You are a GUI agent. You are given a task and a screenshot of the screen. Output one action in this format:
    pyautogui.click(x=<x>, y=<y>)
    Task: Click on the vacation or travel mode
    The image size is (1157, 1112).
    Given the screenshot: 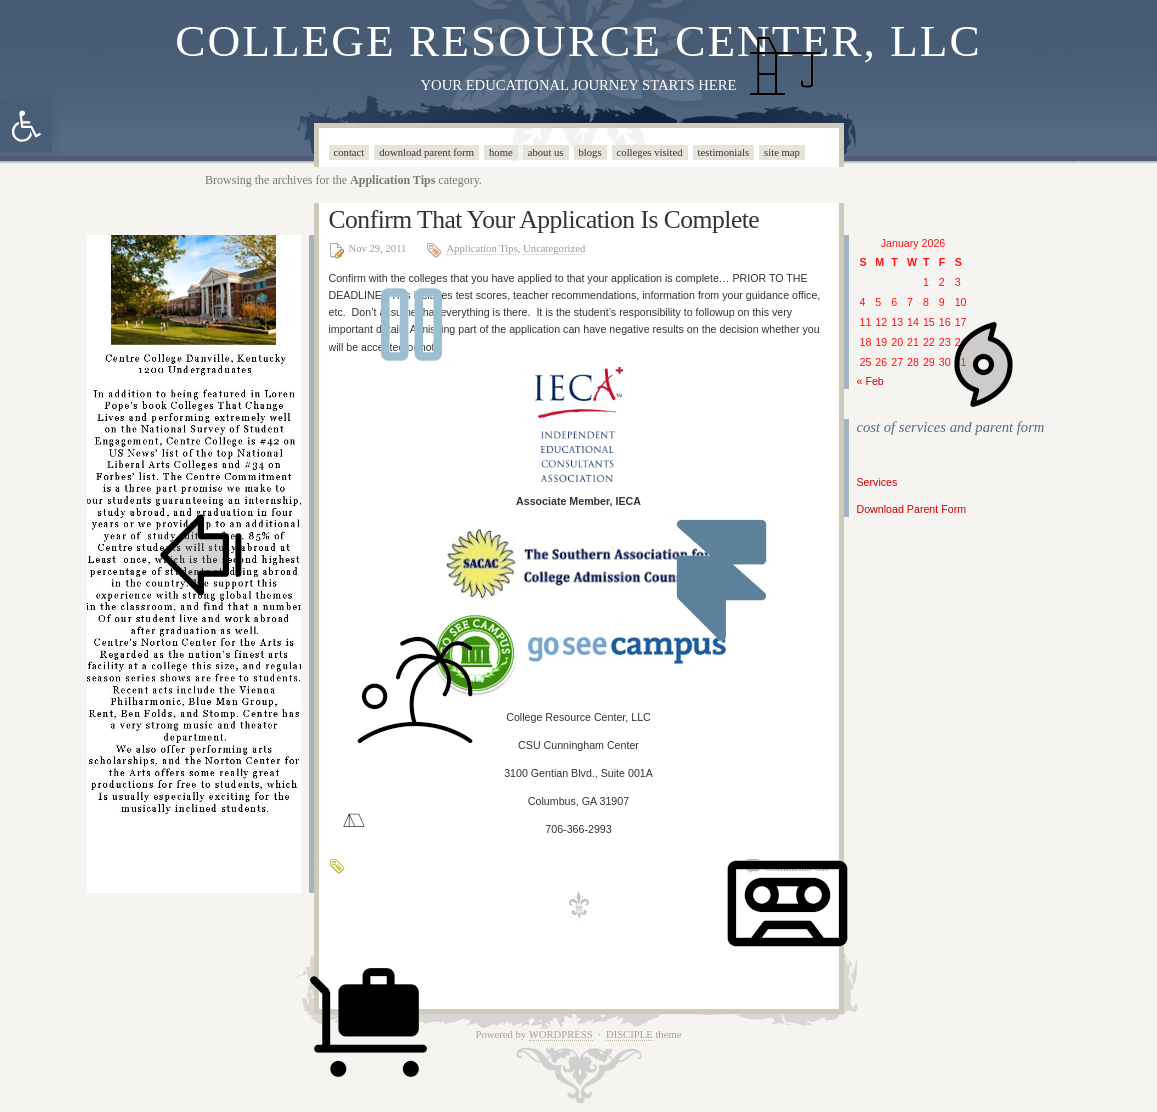 What is the action you would take?
    pyautogui.click(x=415, y=690)
    